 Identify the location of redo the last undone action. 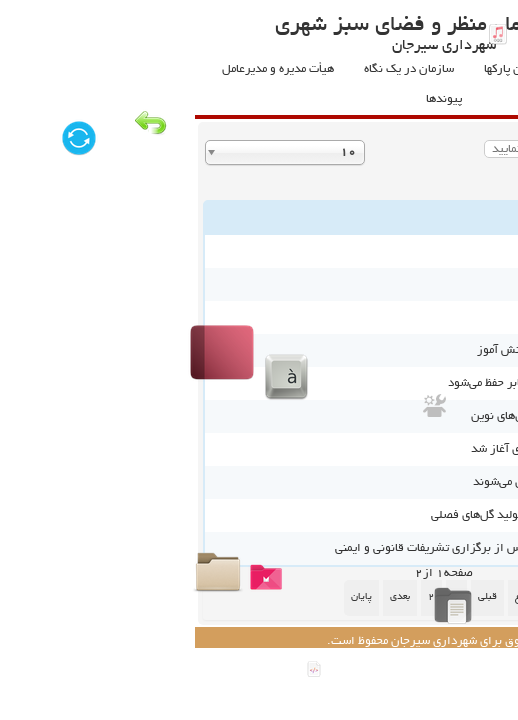
(151, 121).